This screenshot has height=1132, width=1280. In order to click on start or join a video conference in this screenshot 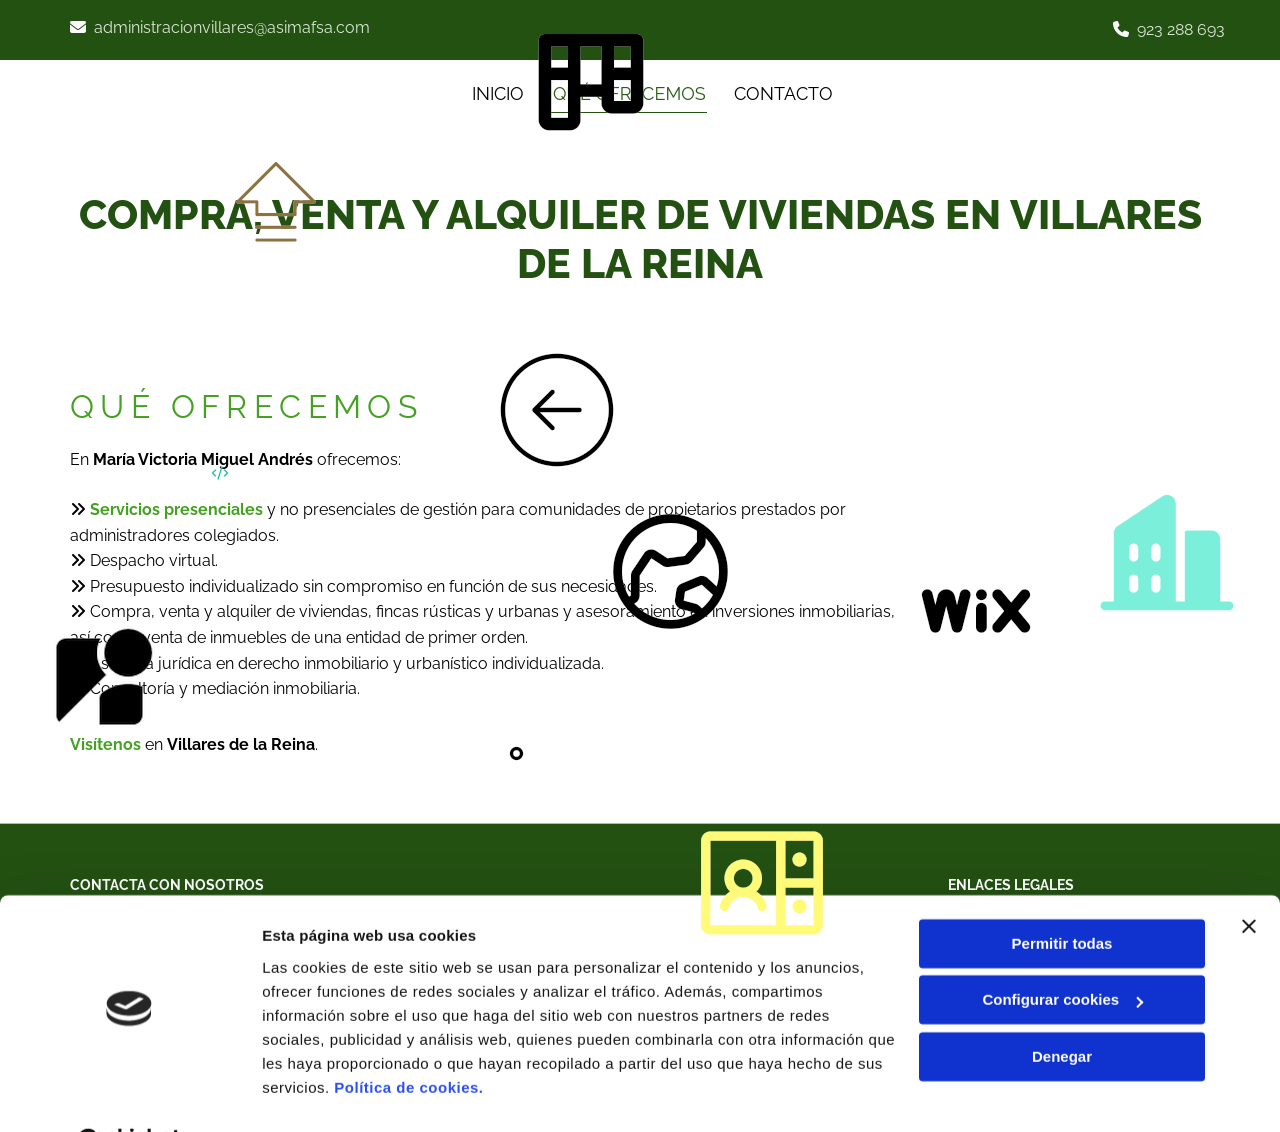, I will do `click(762, 883)`.